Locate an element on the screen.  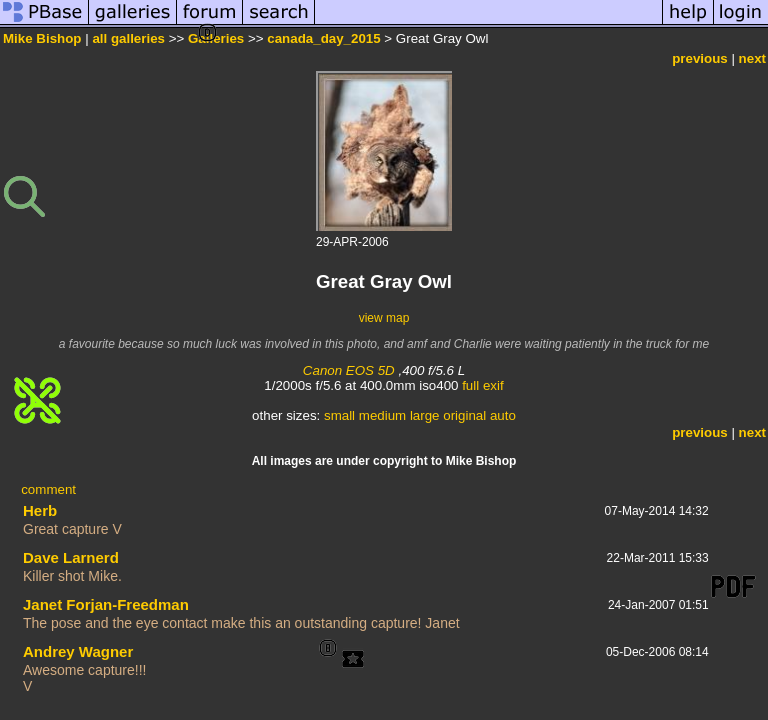
drone connectivity disabled is located at coordinates (37, 400).